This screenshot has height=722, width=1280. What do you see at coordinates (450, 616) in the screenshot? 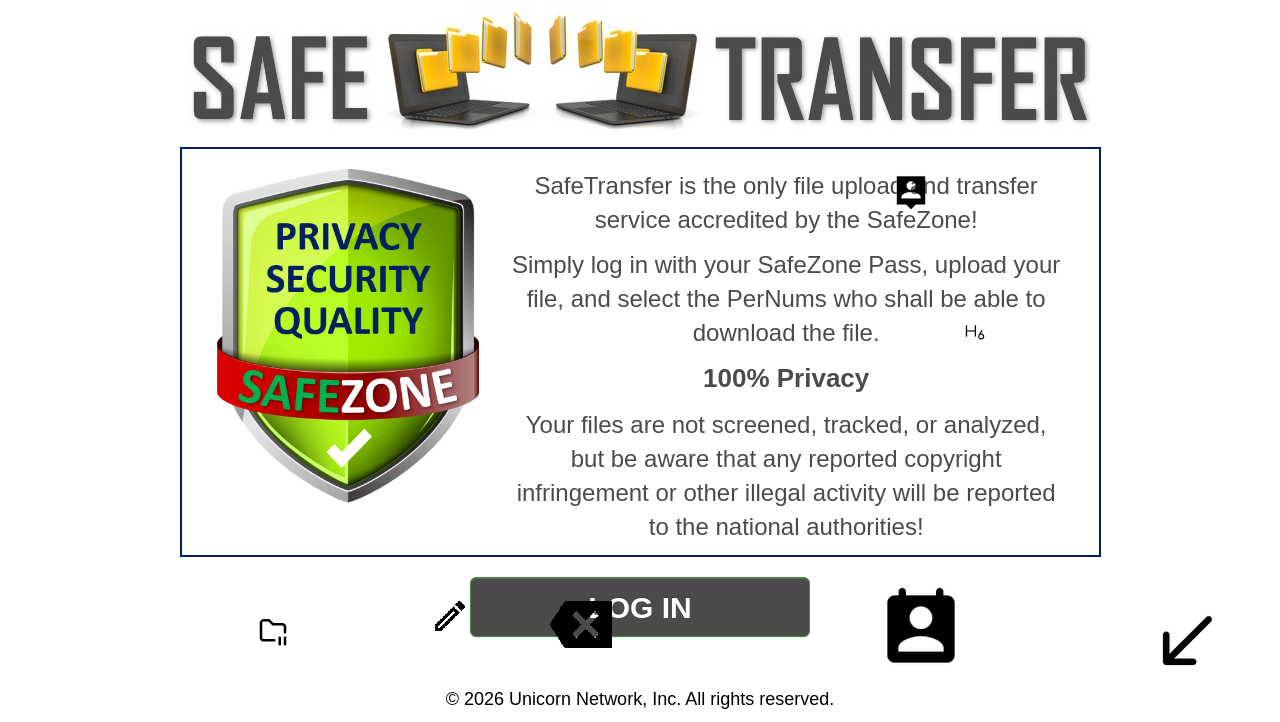
I see `edit or modify content` at bounding box center [450, 616].